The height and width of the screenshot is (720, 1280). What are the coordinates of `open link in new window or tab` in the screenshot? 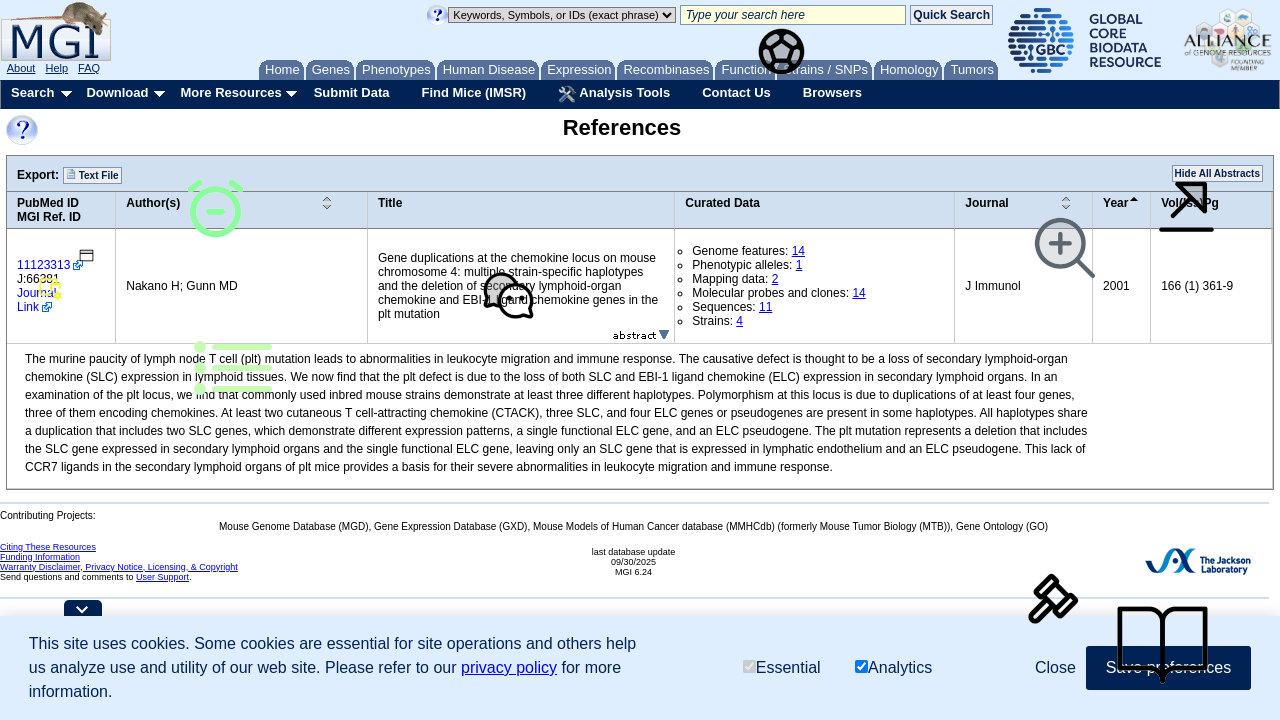 It's located at (1186, 204).